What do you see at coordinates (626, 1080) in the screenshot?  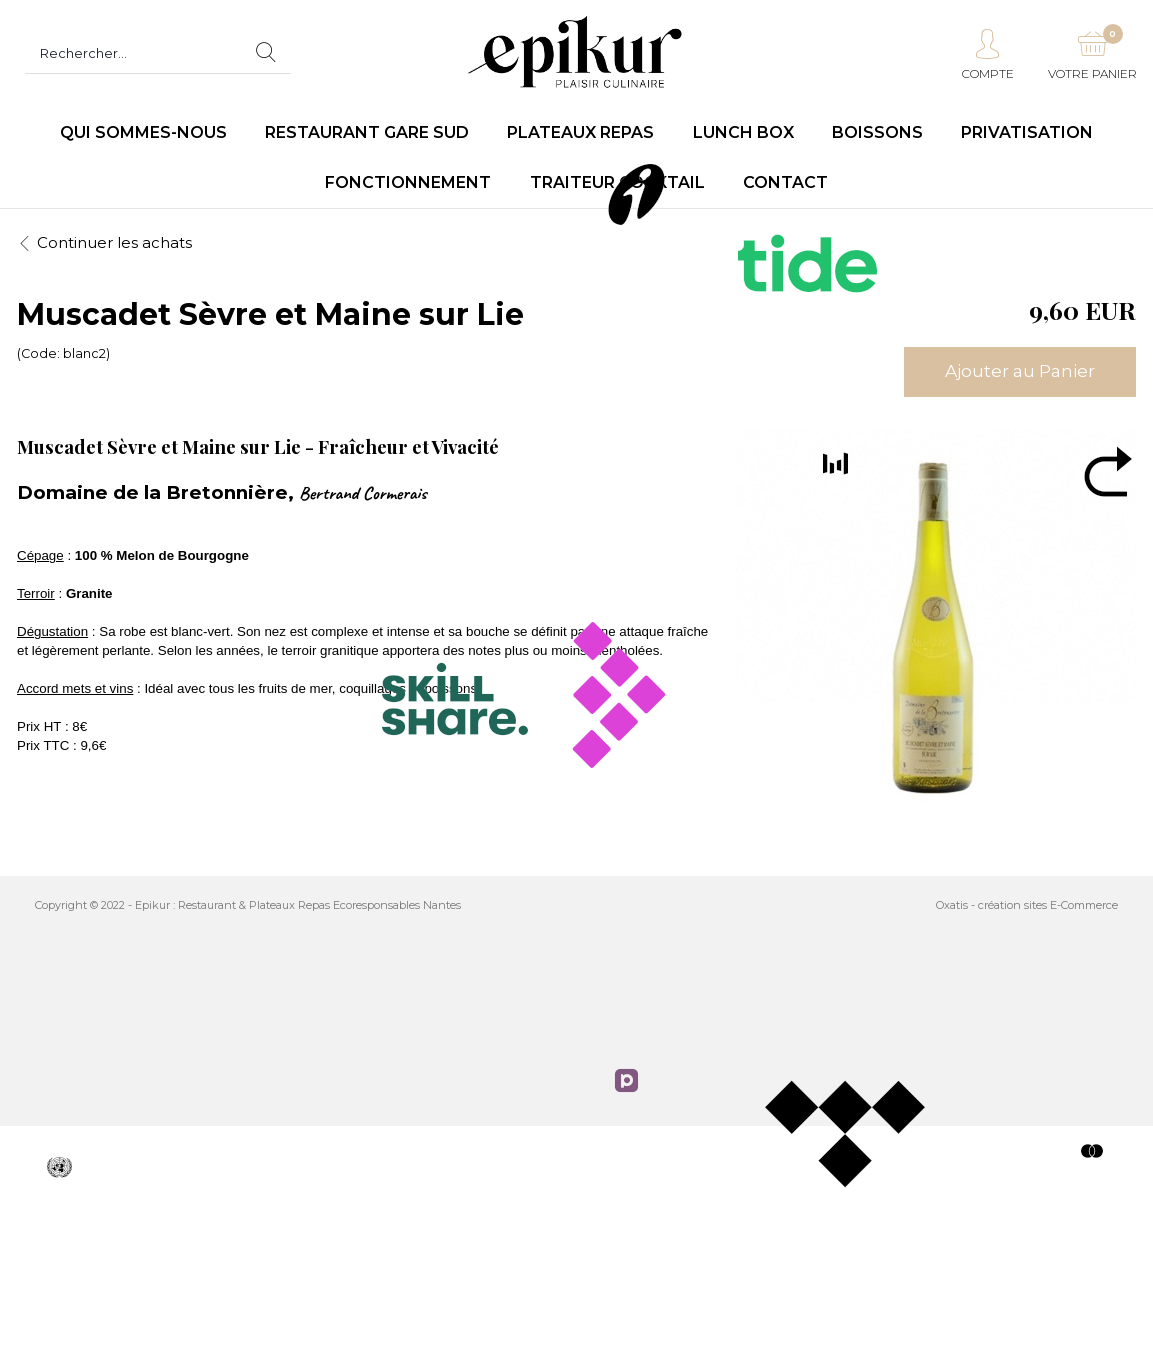 I see `open pixiv app` at bounding box center [626, 1080].